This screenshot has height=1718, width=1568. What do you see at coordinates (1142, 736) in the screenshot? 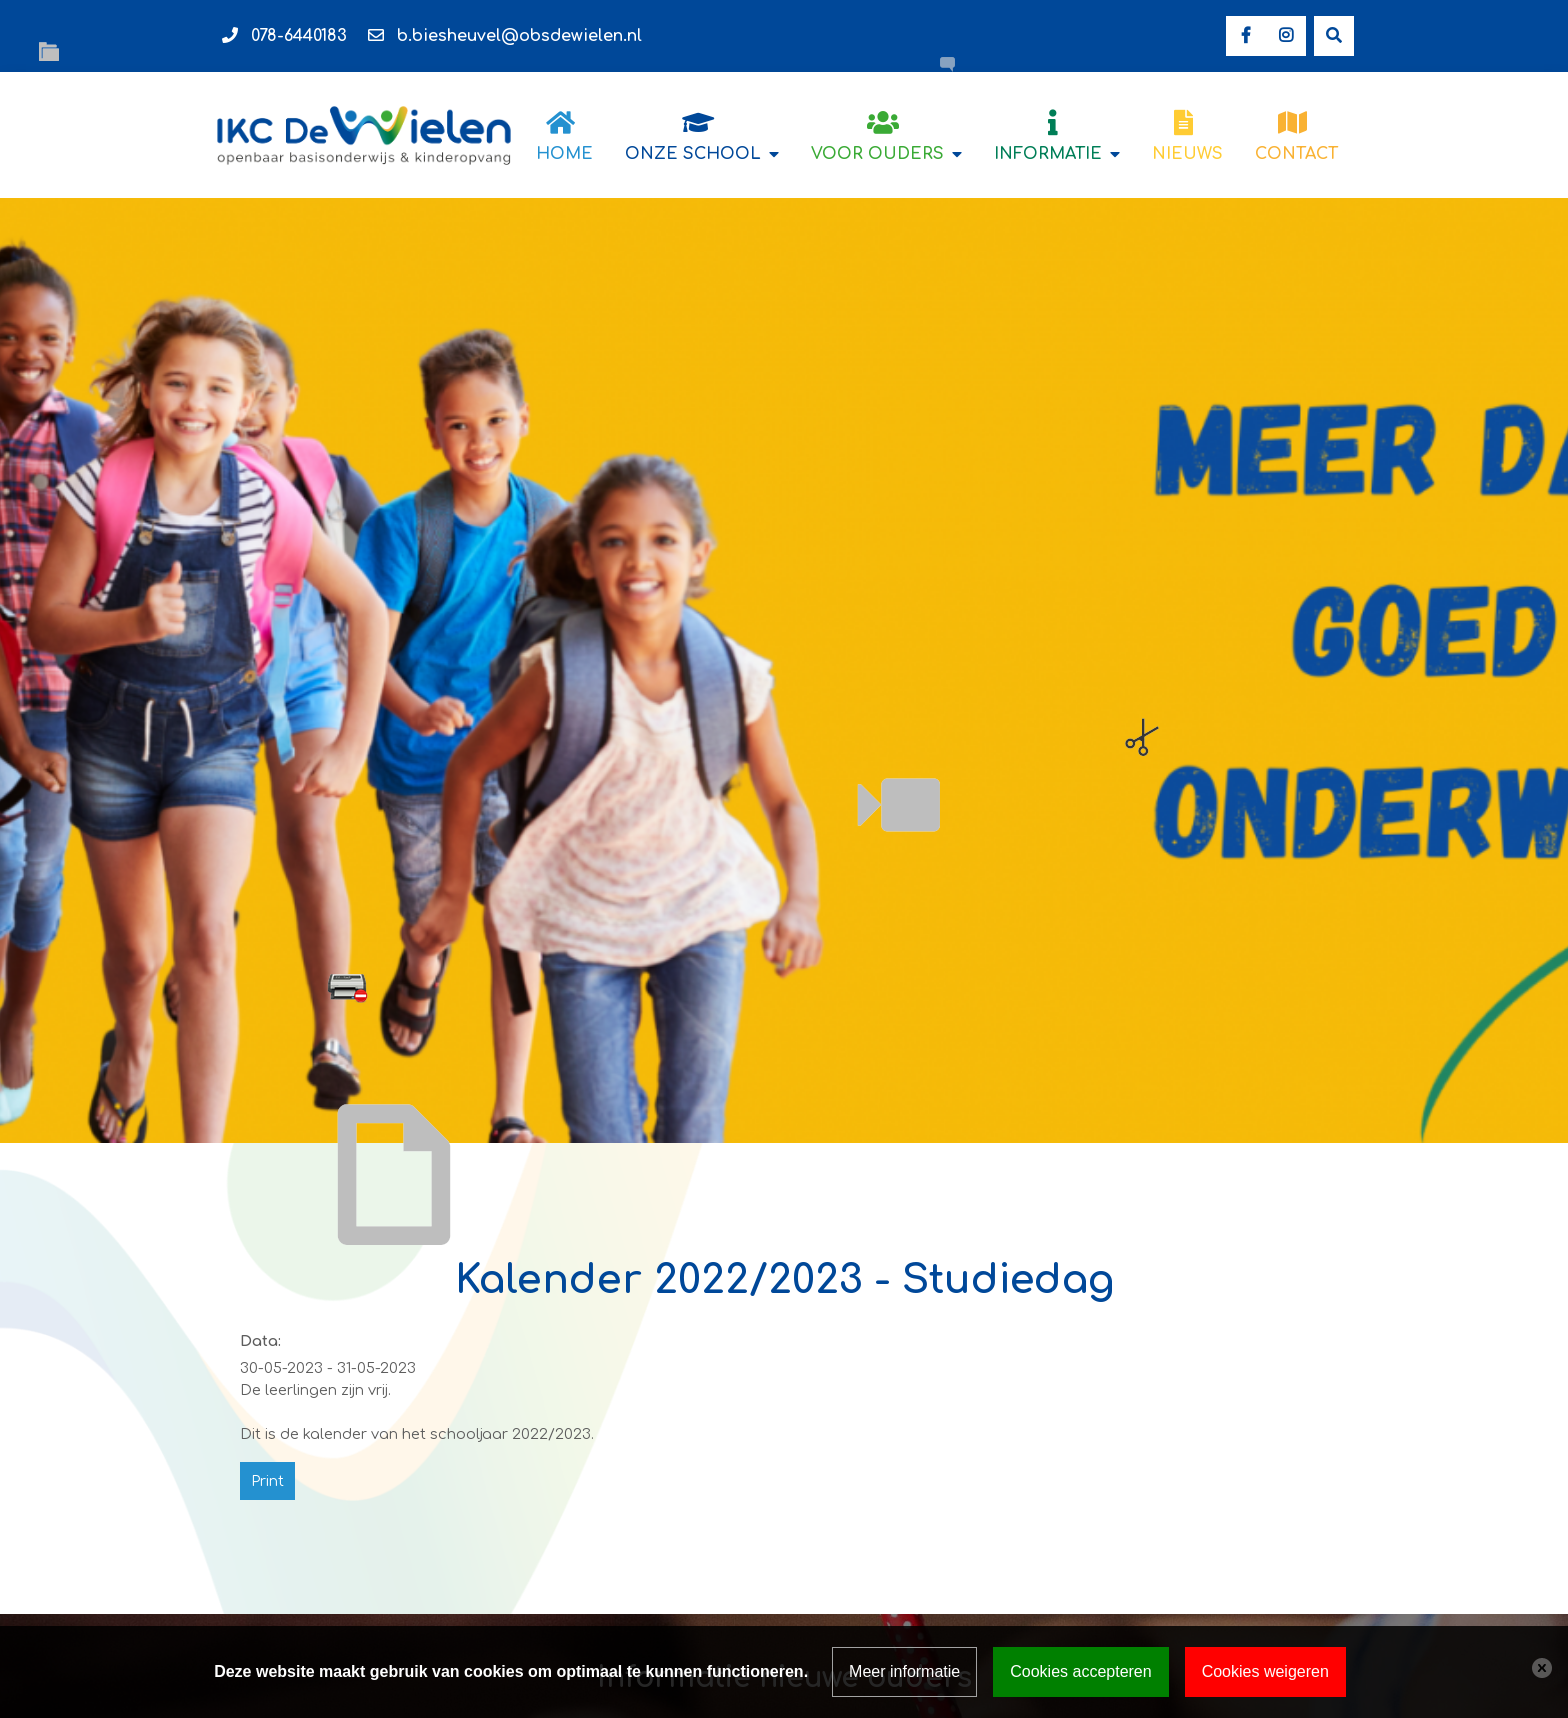
I see `open PDF Slicer to cut and rearrange PDF pages` at bounding box center [1142, 736].